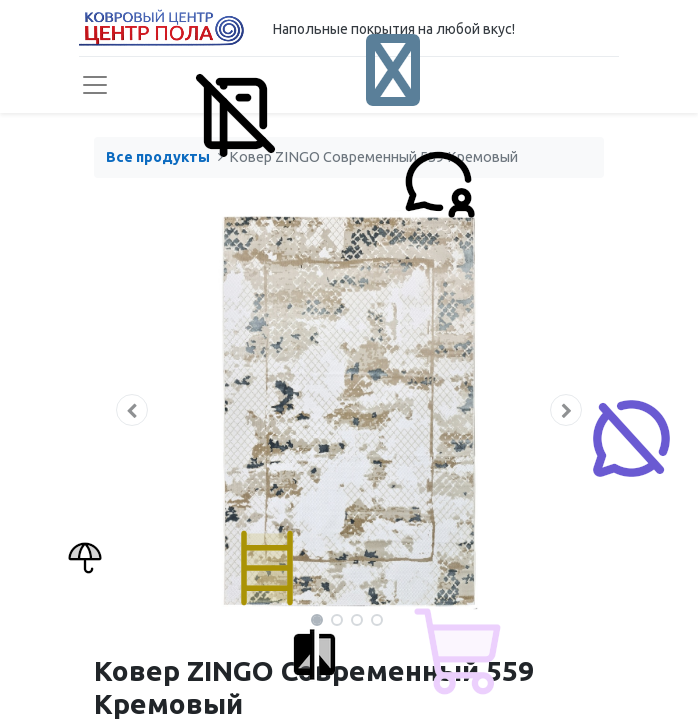  I want to click on view conversation with a specific contact, so click(438, 181).